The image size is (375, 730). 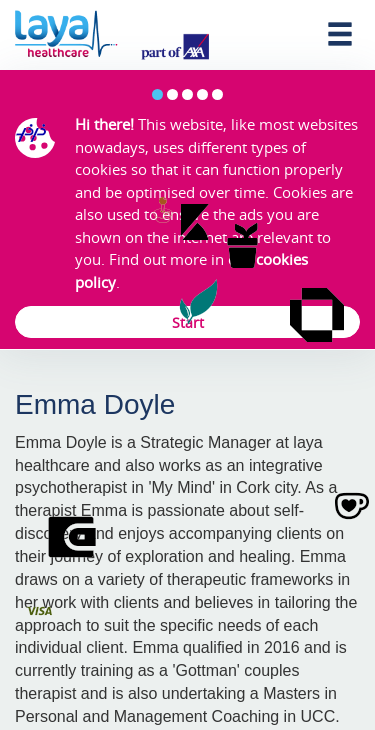 What do you see at coordinates (317, 315) in the screenshot?
I see `open OPNsense firewall dashboard` at bounding box center [317, 315].